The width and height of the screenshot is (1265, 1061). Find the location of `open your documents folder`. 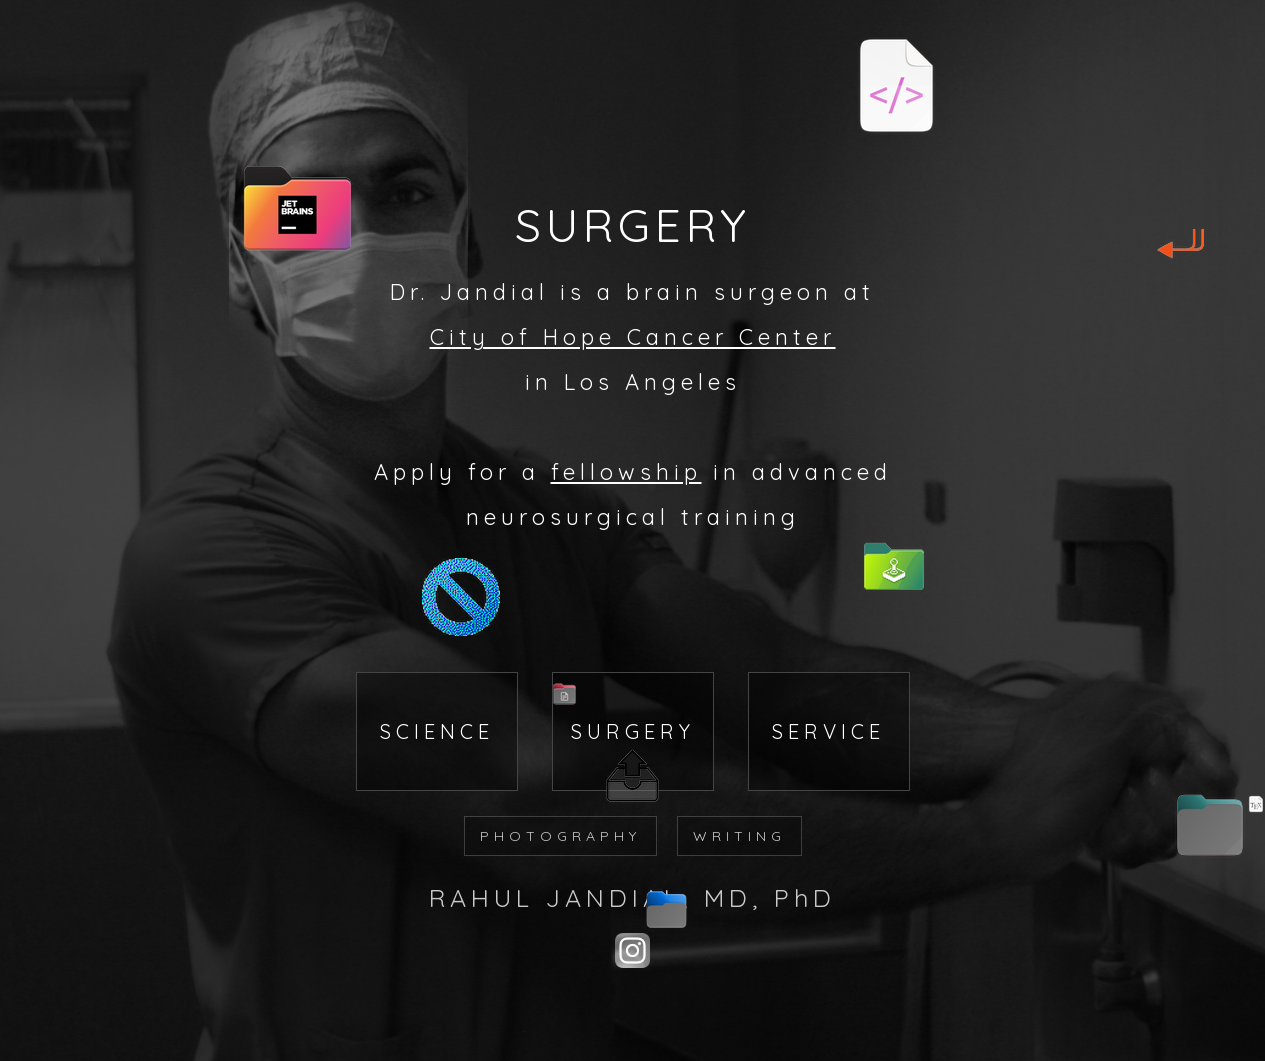

open your documents folder is located at coordinates (564, 693).